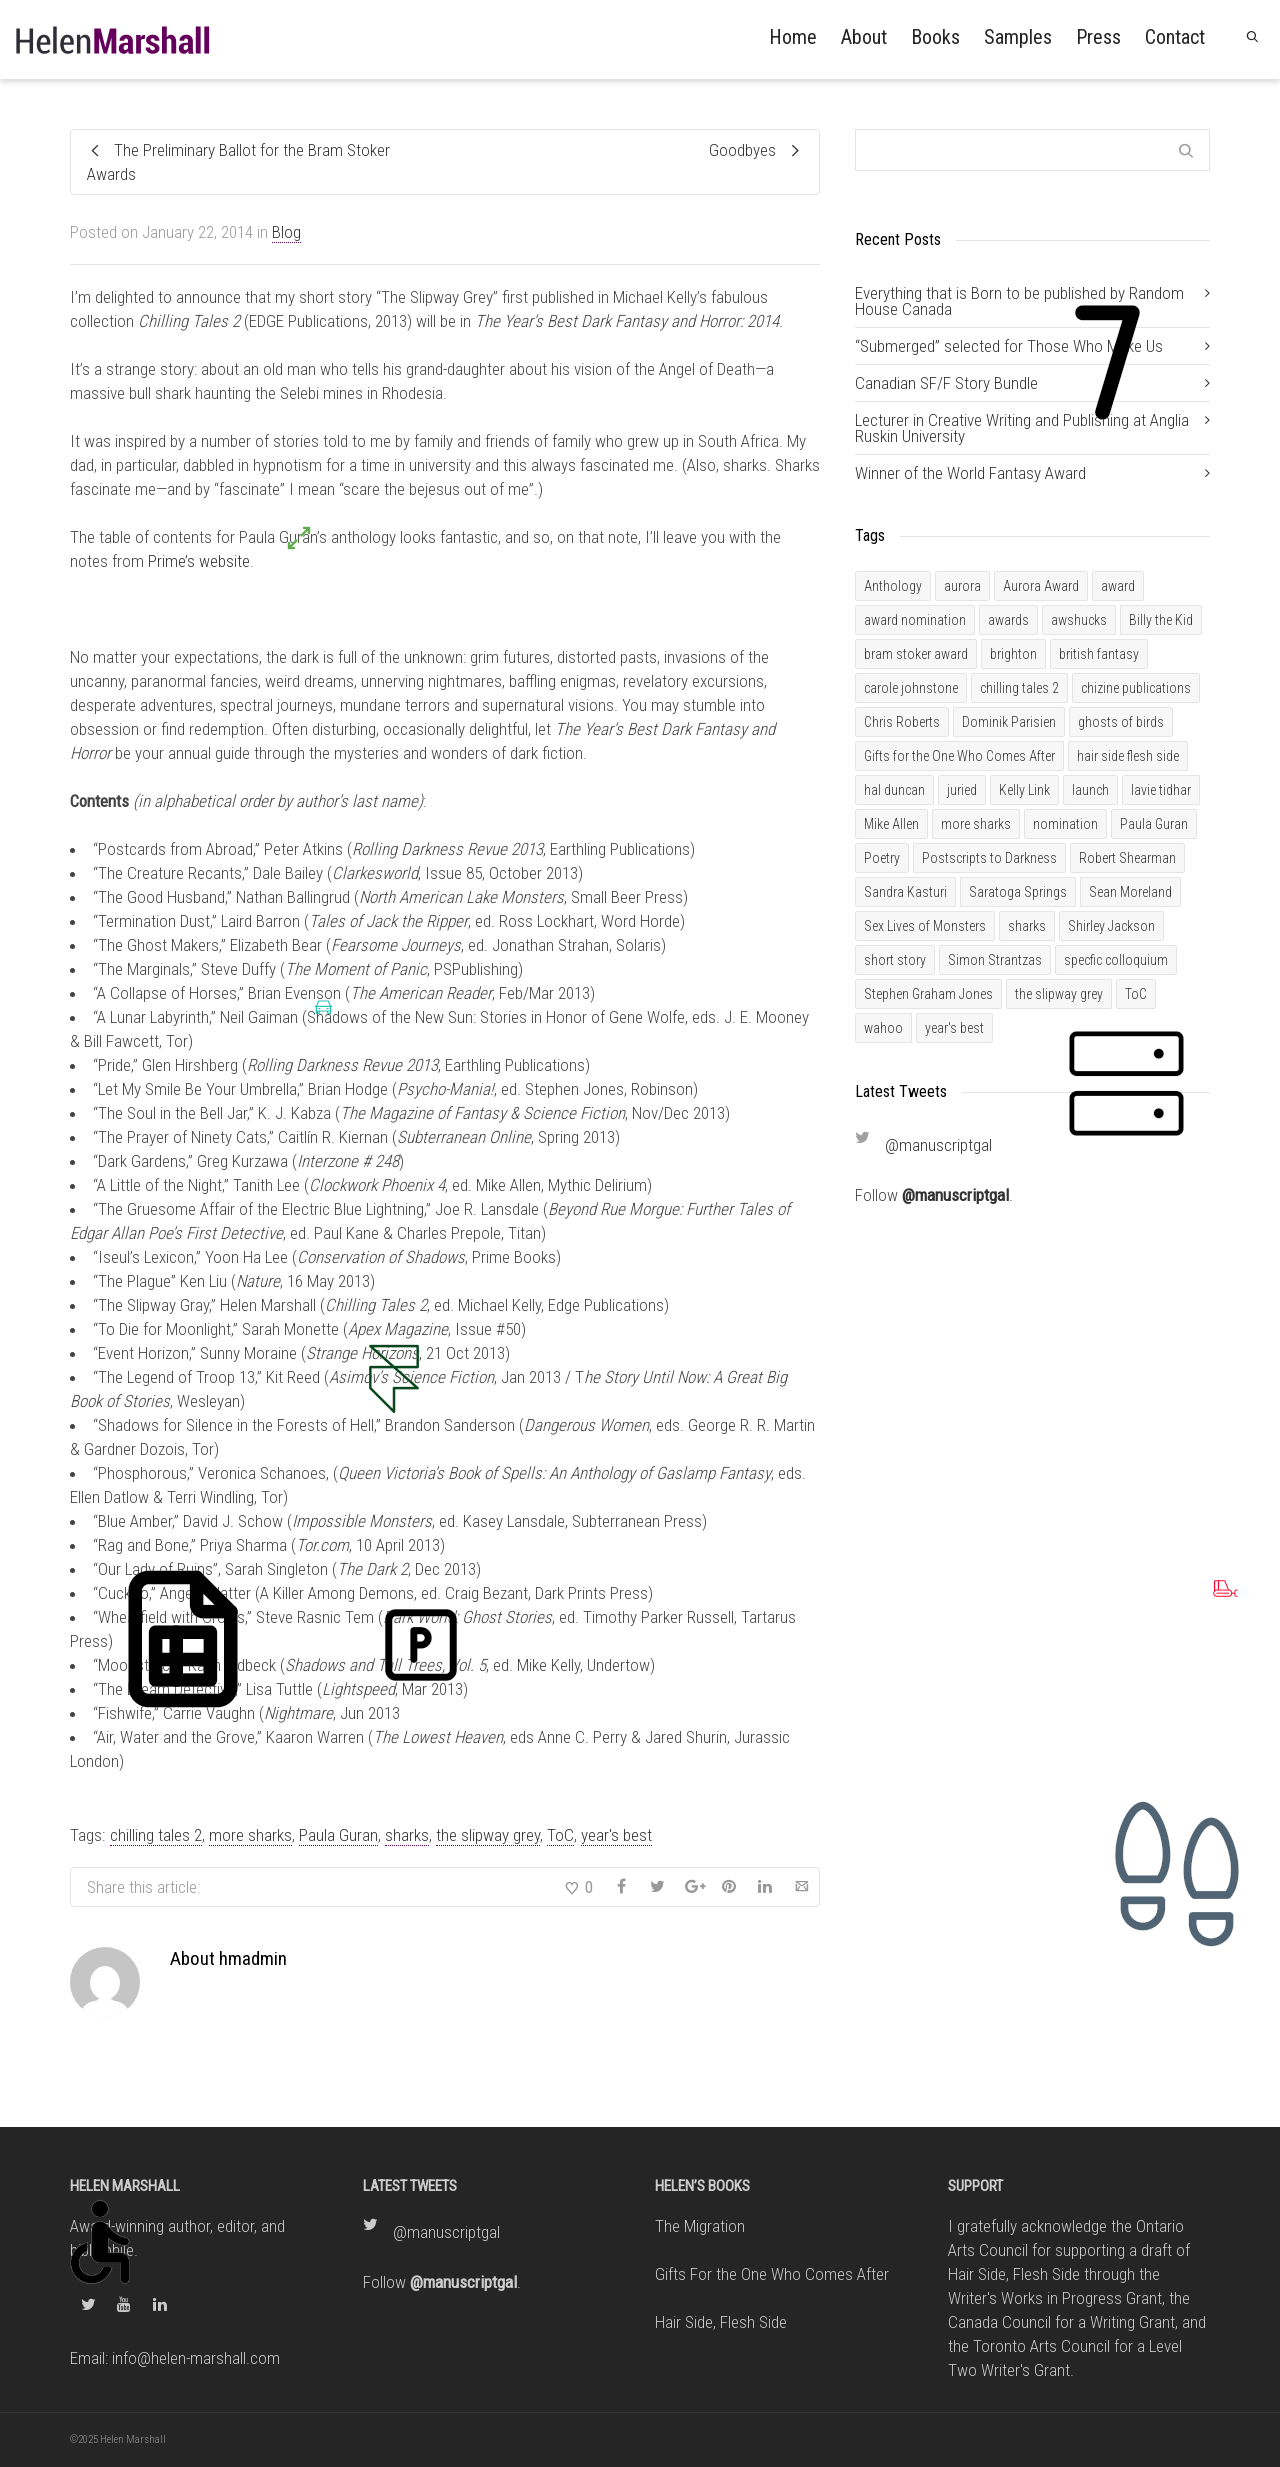 This screenshot has width=1280, height=2467. Describe the element at coordinates (421, 1645) in the screenshot. I see `parking location or services` at that location.